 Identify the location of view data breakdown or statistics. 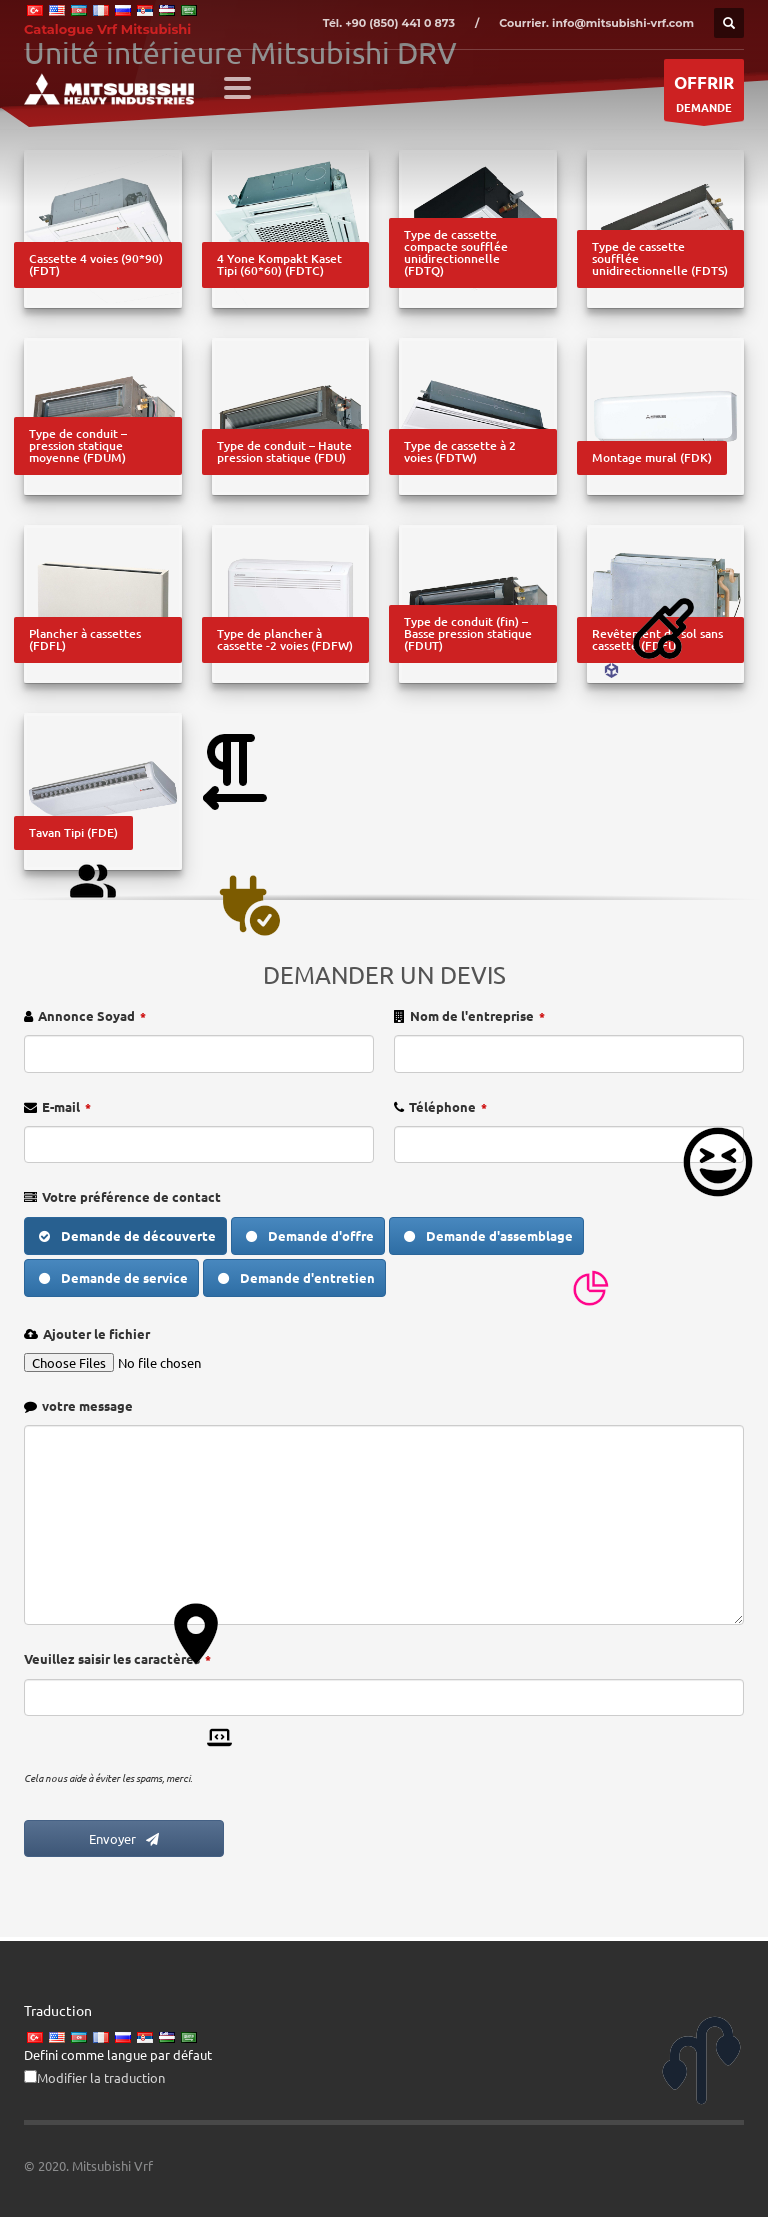
(589, 1289).